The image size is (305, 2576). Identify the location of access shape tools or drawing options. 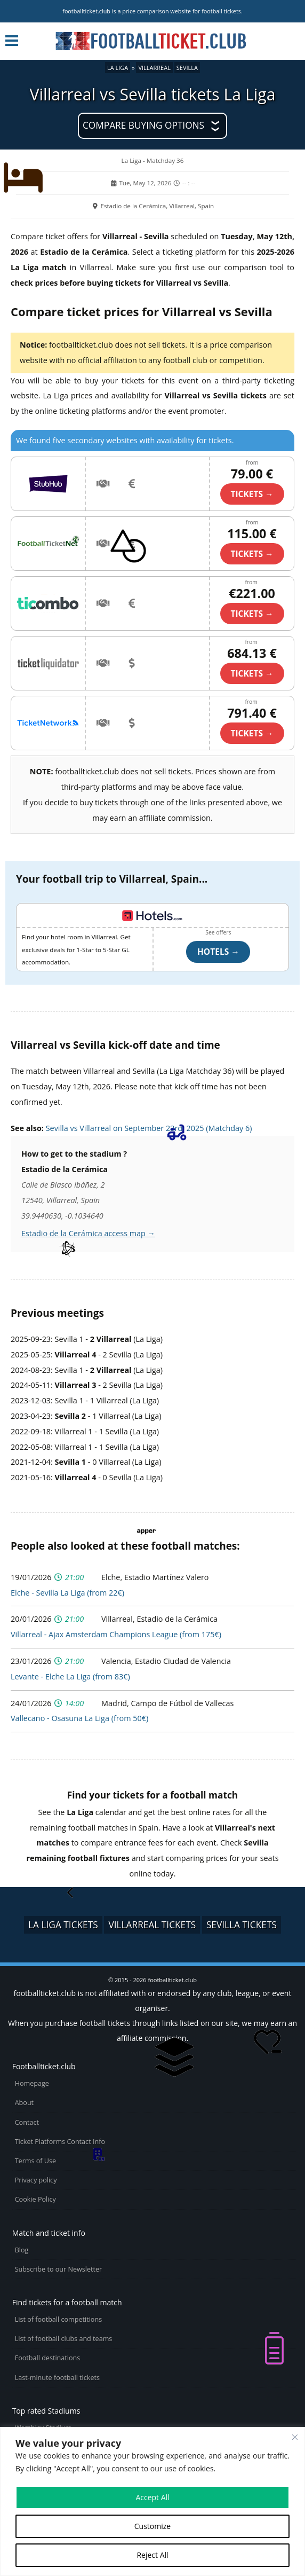
(128, 546).